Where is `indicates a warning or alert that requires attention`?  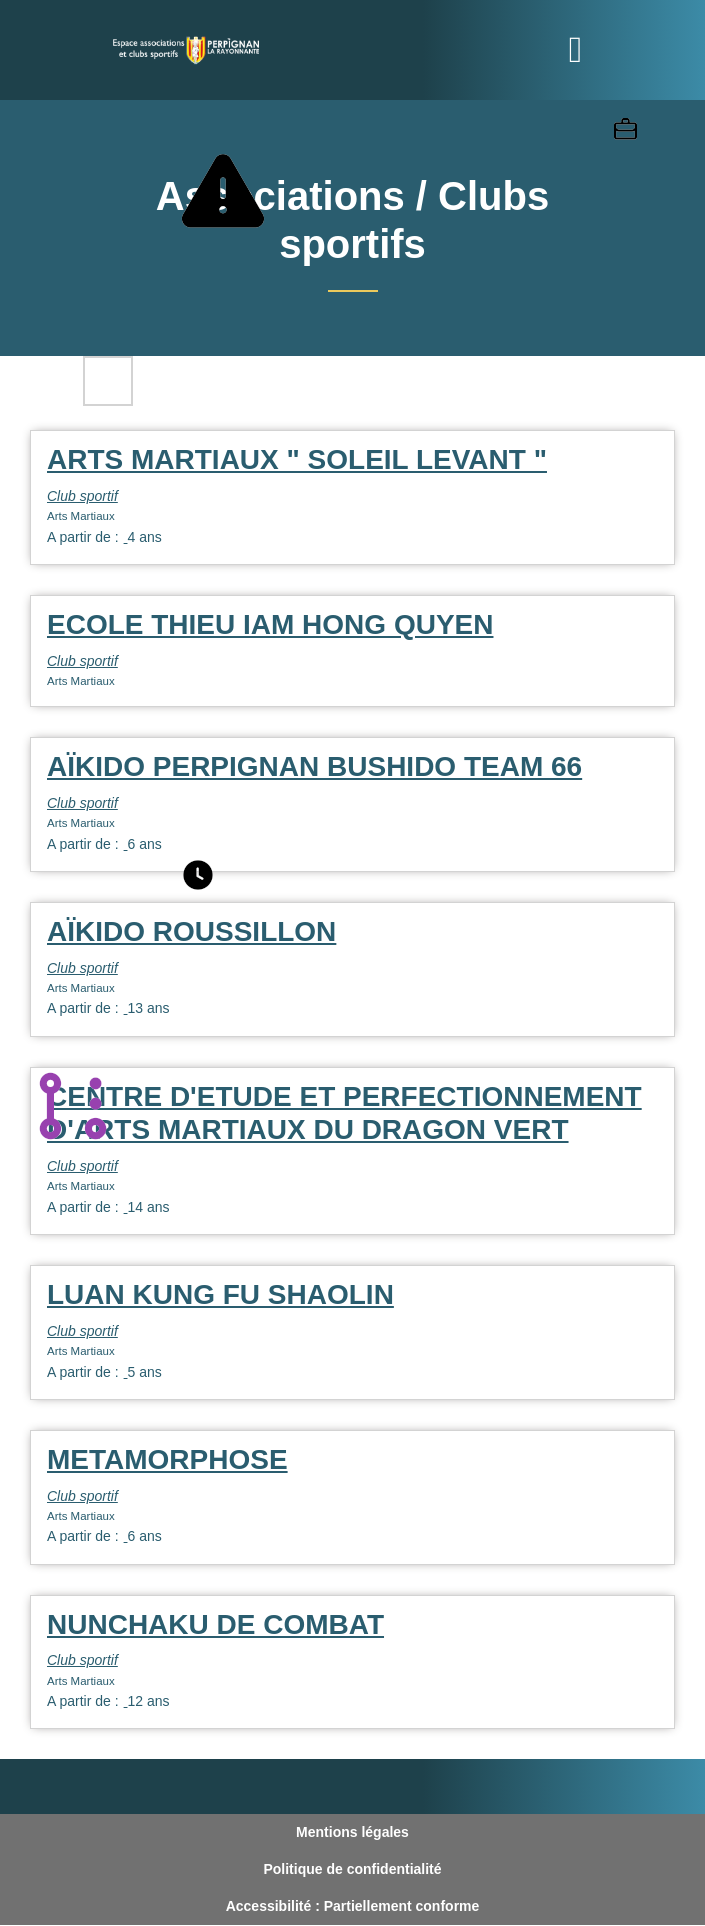
indicates a warning or alert that requires attention is located at coordinates (223, 190).